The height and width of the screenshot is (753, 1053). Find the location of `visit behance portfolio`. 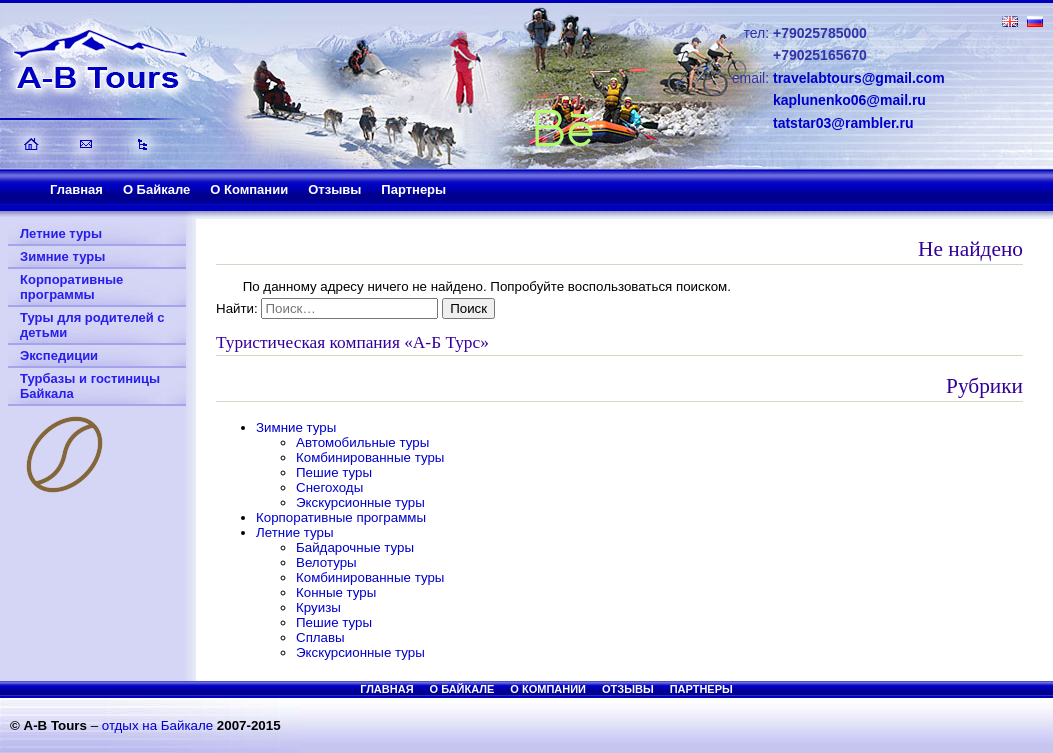

visit behance portfolio is located at coordinates (562, 128).